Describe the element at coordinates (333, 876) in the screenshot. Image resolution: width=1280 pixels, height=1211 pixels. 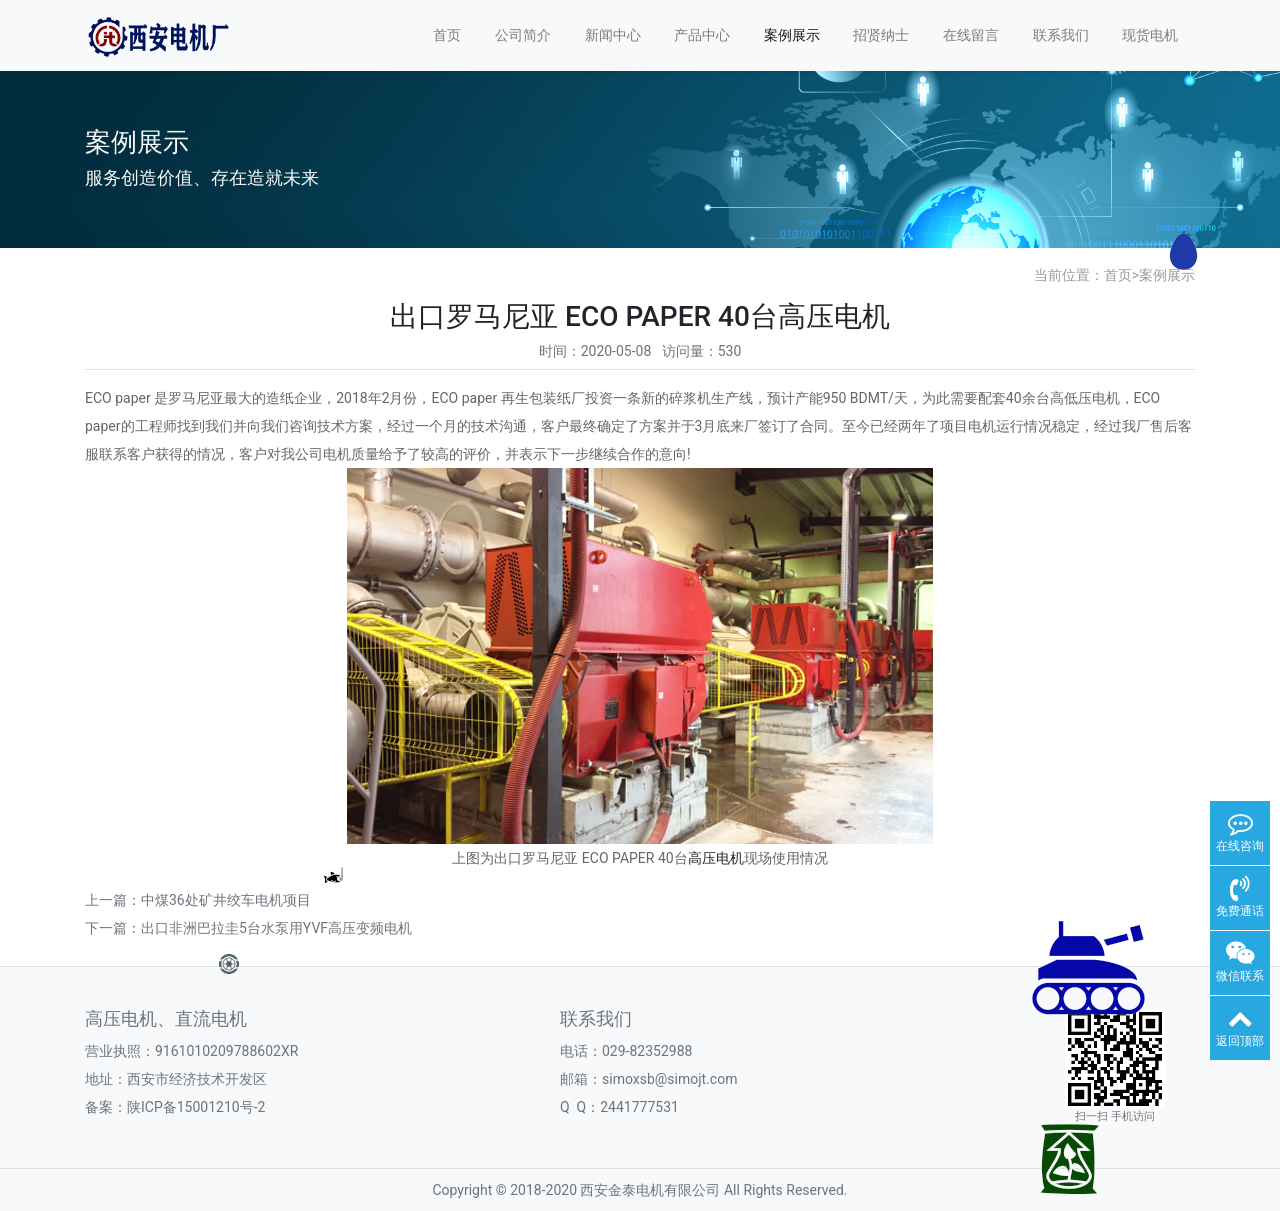
I see `access fishing mini-game or activity` at that location.